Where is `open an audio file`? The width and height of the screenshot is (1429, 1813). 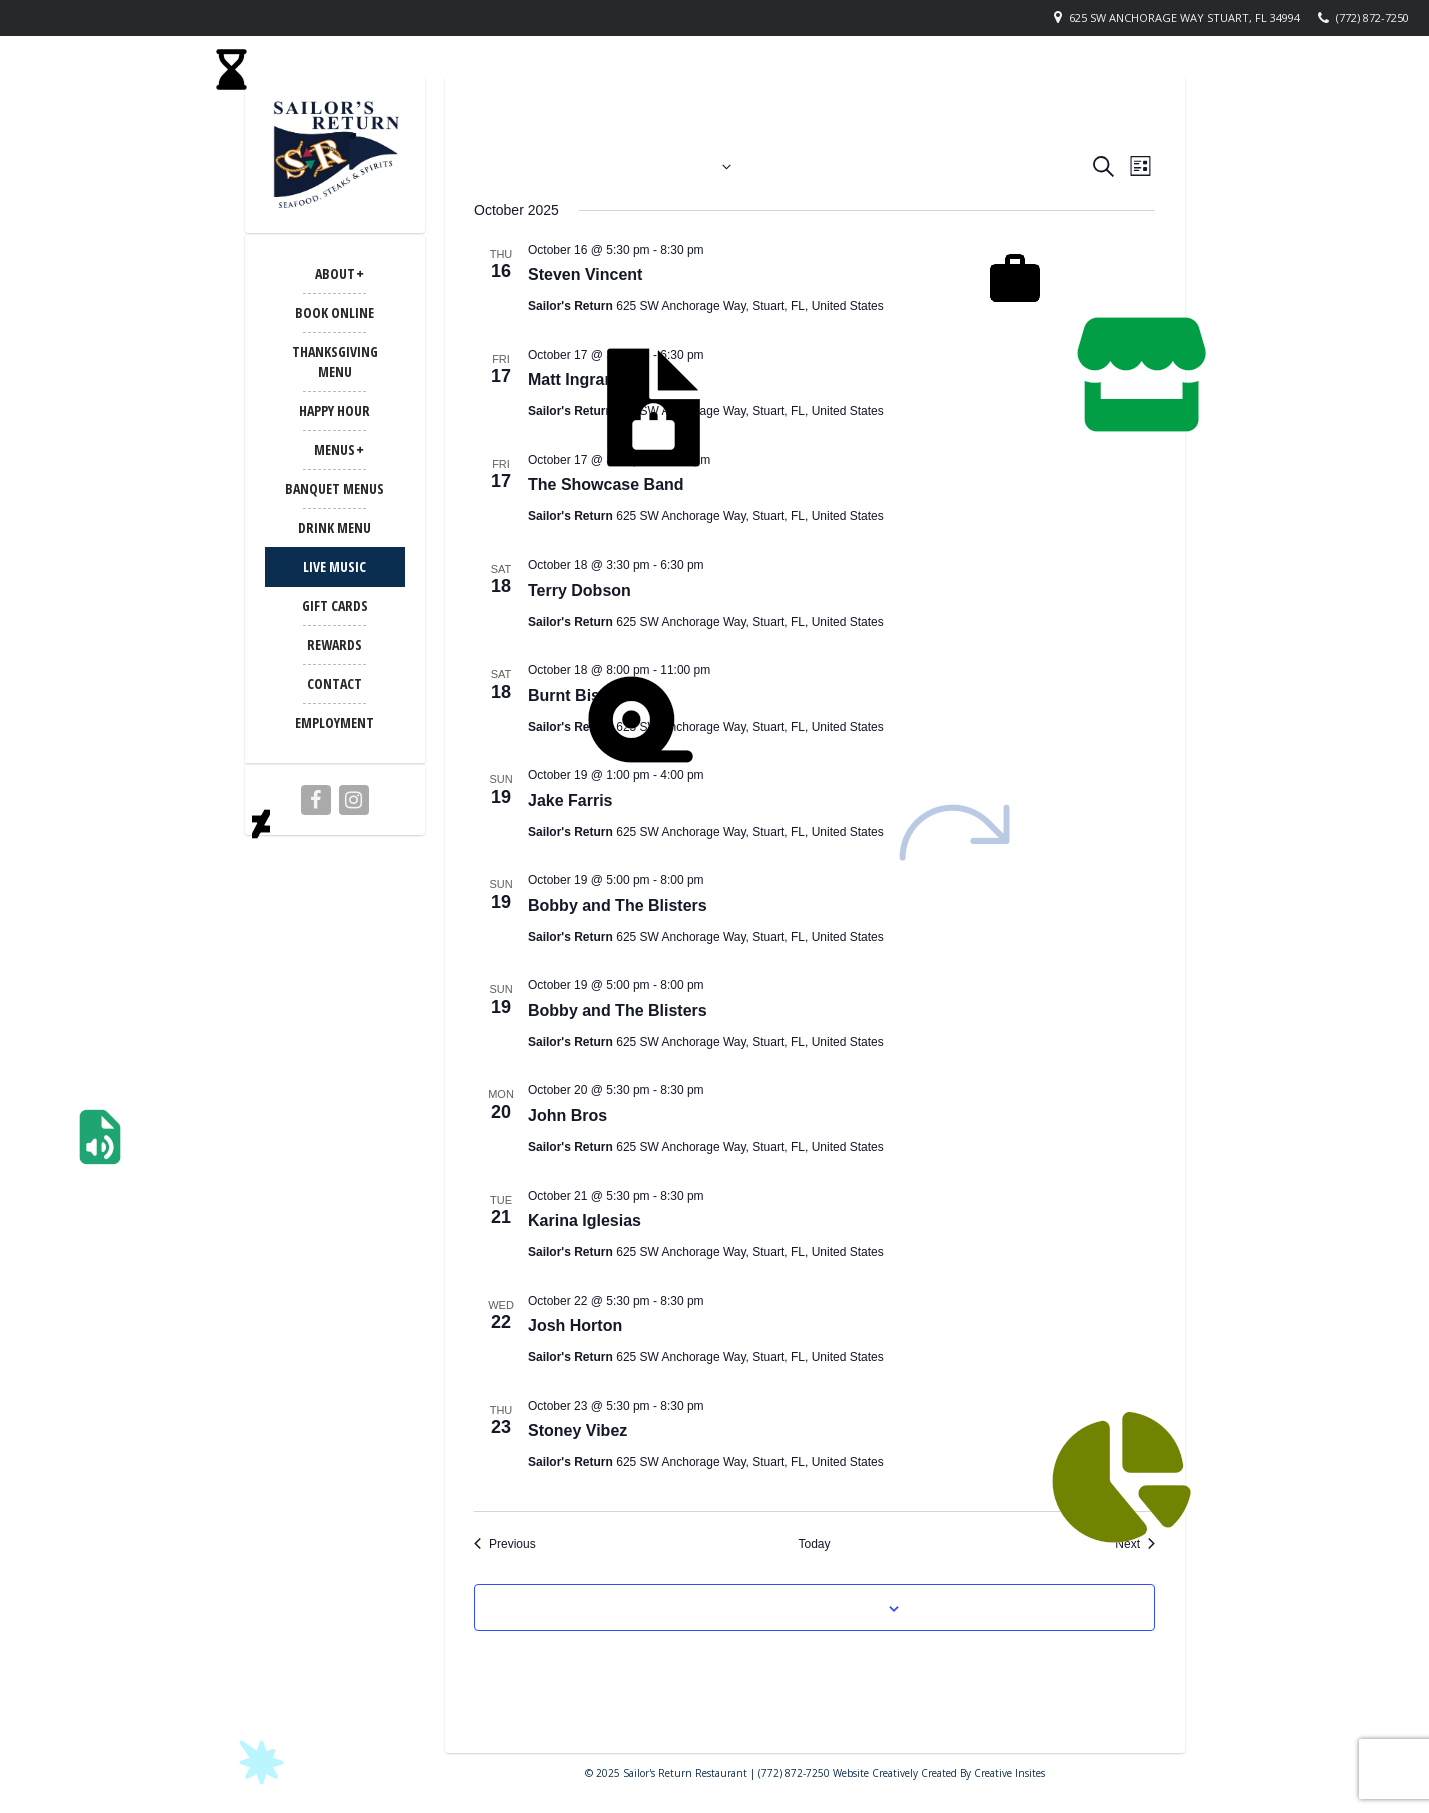
open an audio file is located at coordinates (100, 1137).